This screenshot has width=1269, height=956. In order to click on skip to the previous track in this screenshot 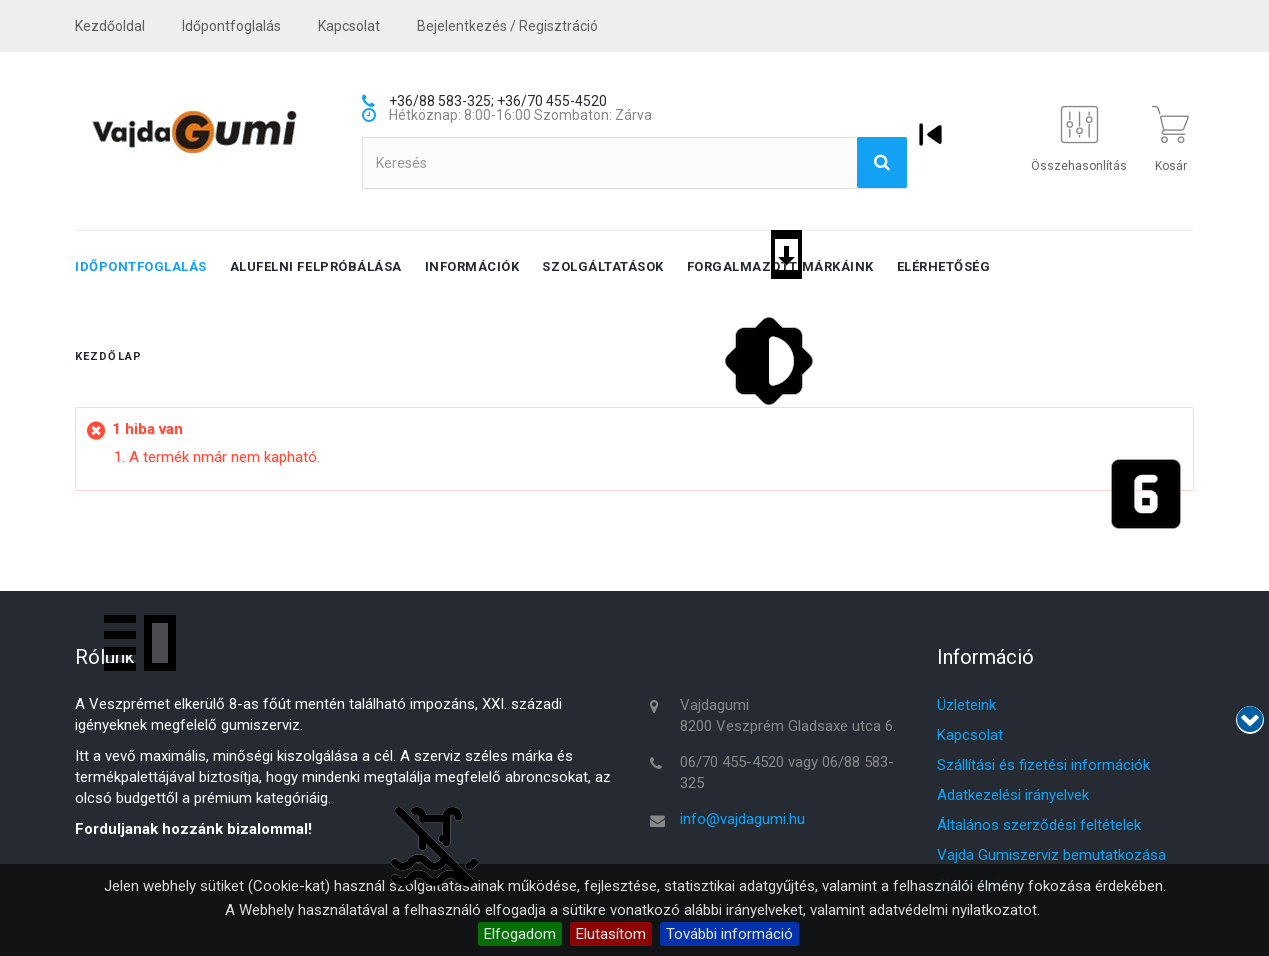, I will do `click(930, 134)`.